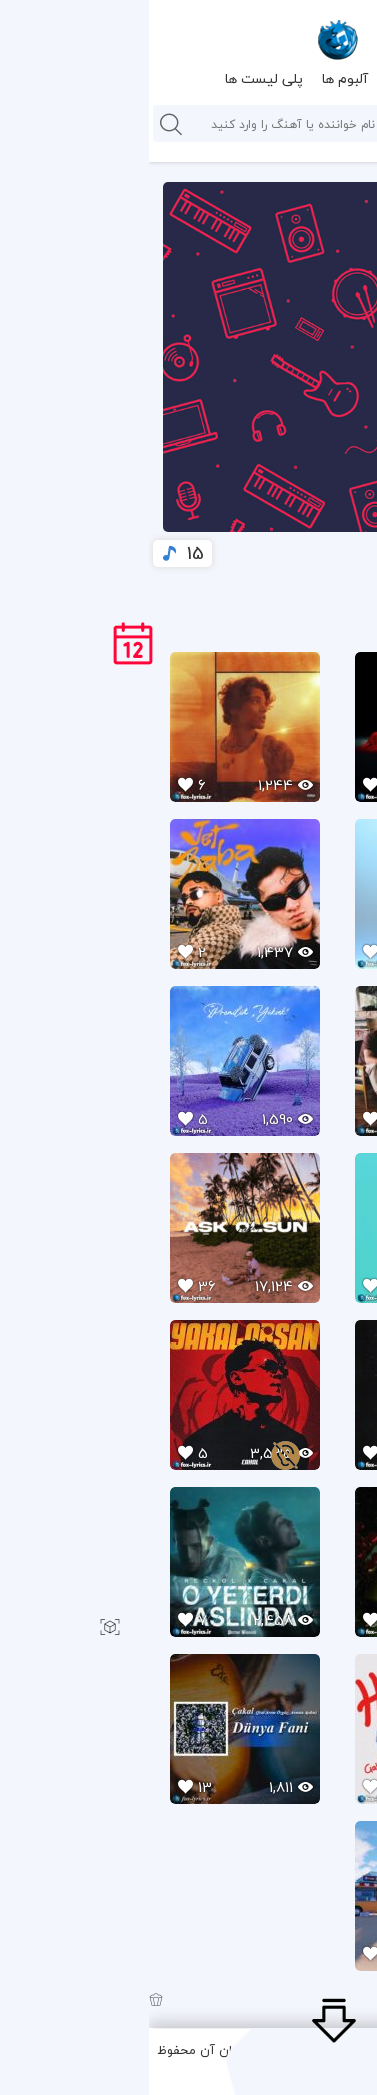  I want to click on mute or disable hearing assistance features, so click(285, 1455).